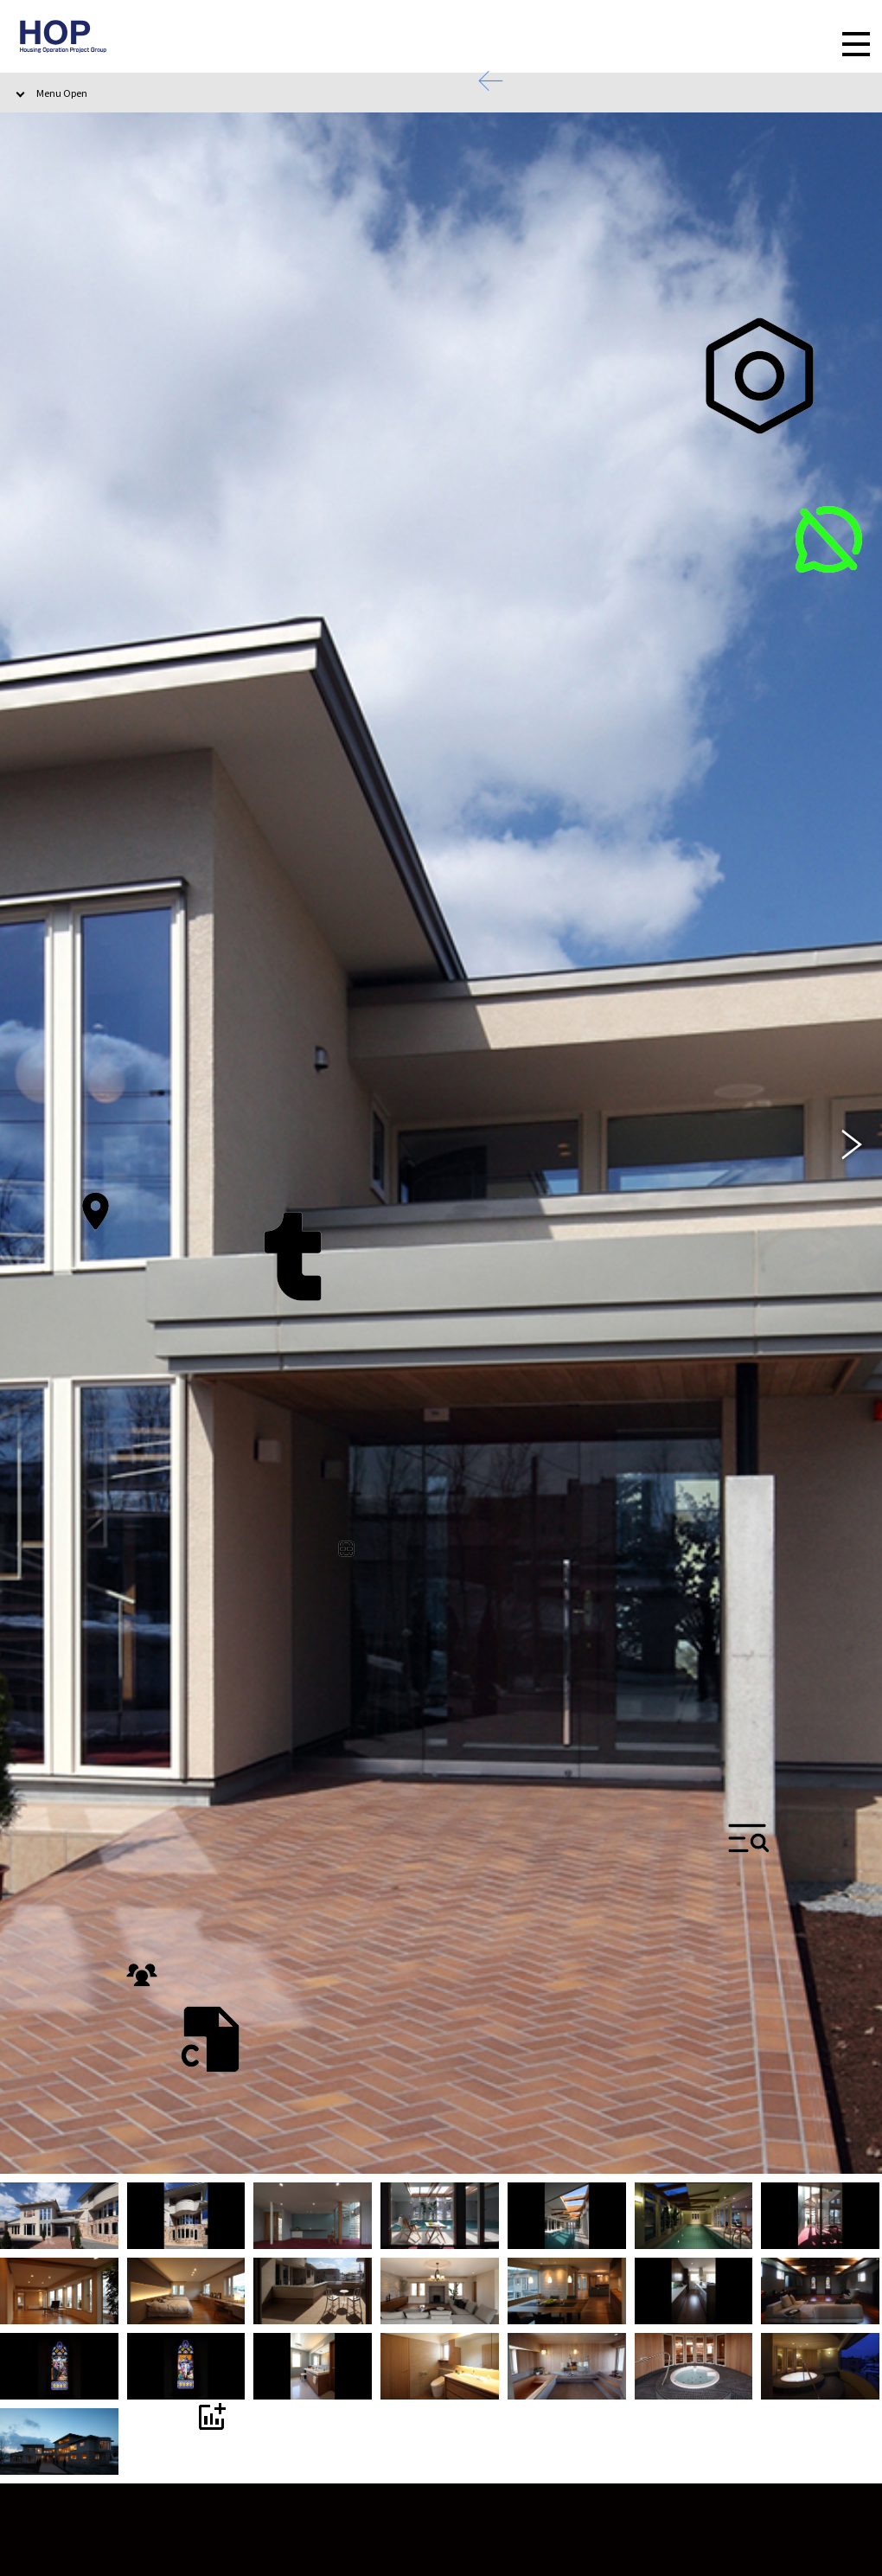  I want to click on search within a list or document, so click(747, 1838).